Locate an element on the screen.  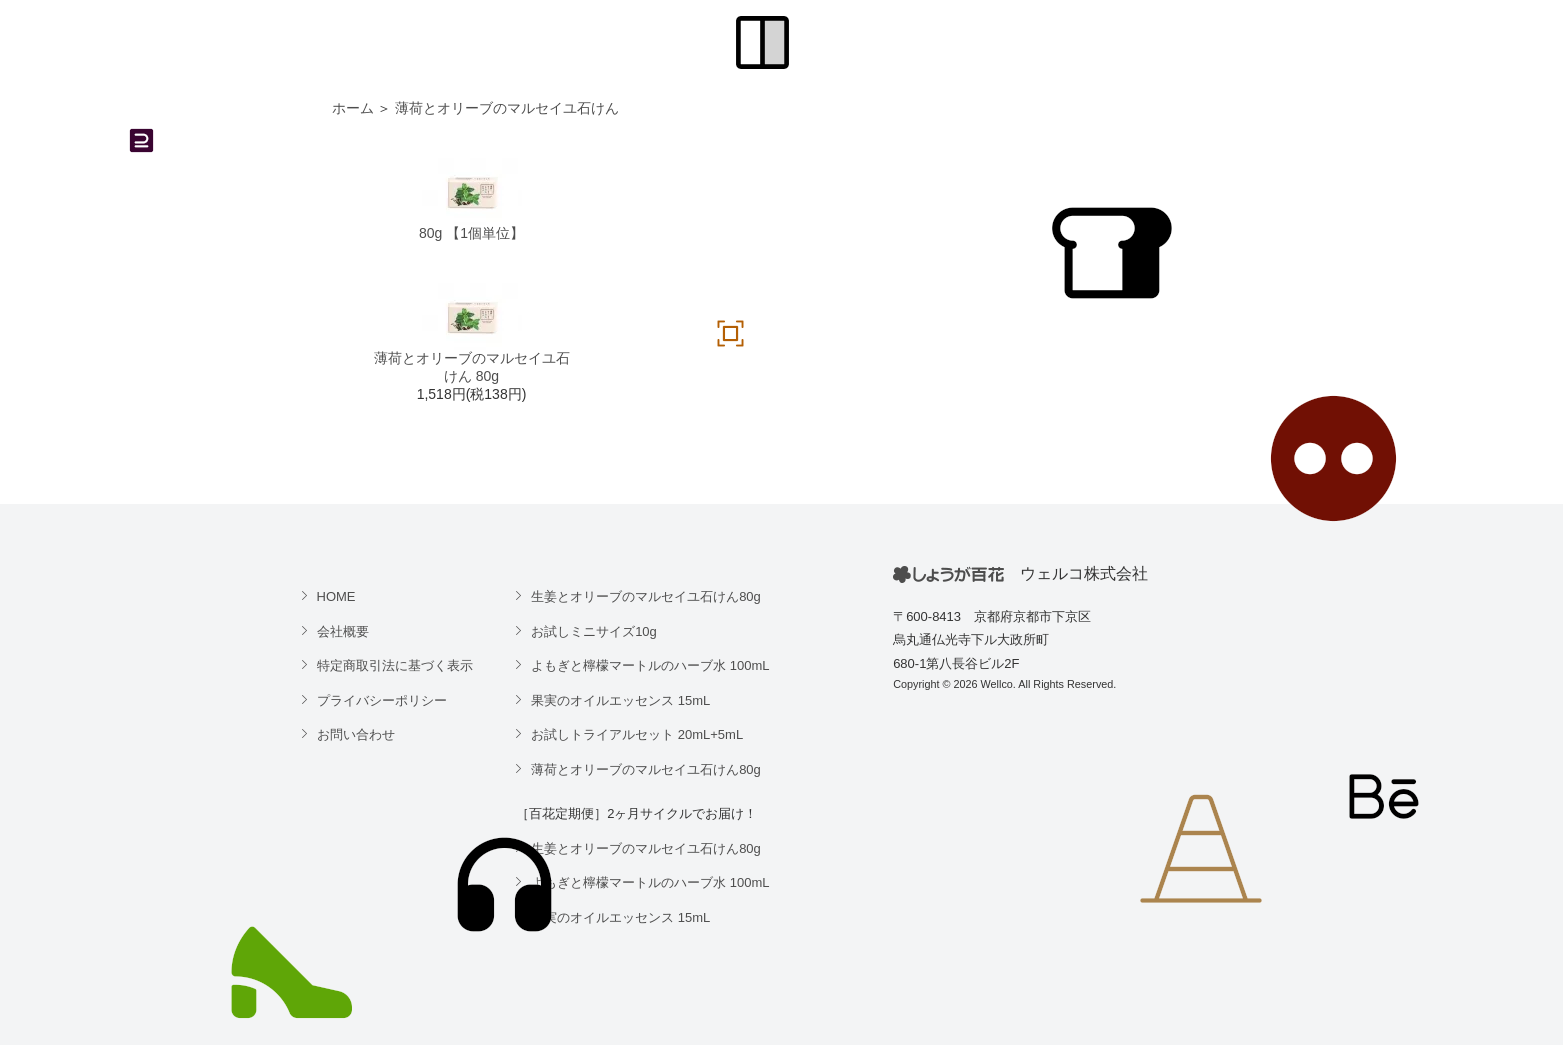
browse bakery or bread products is located at coordinates (1114, 253).